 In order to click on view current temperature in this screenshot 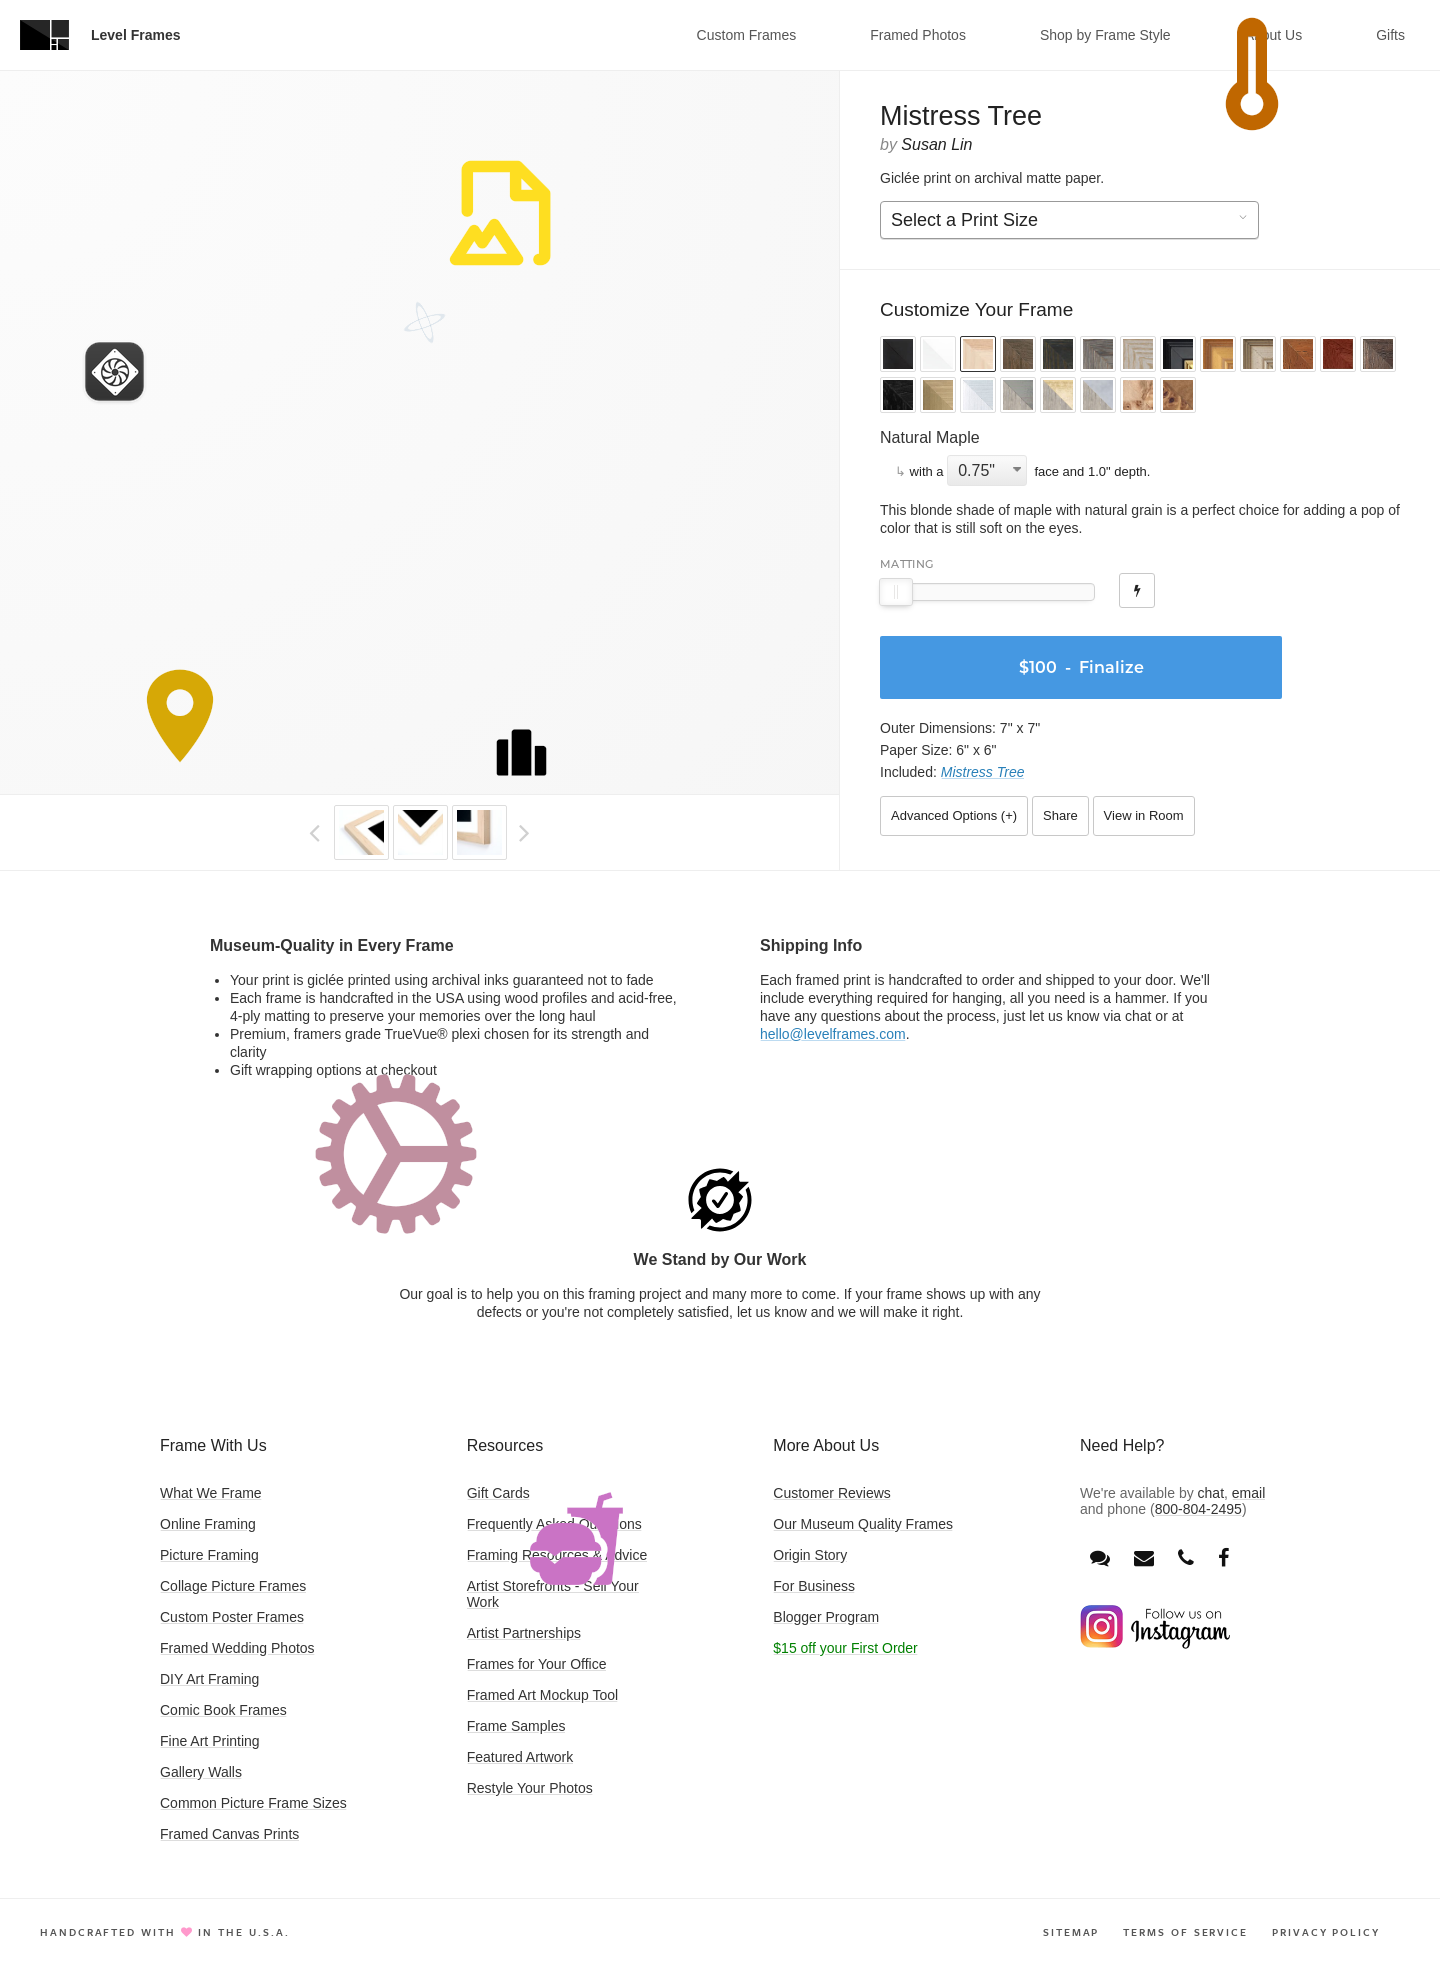, I will do `click(1252, 74)`.